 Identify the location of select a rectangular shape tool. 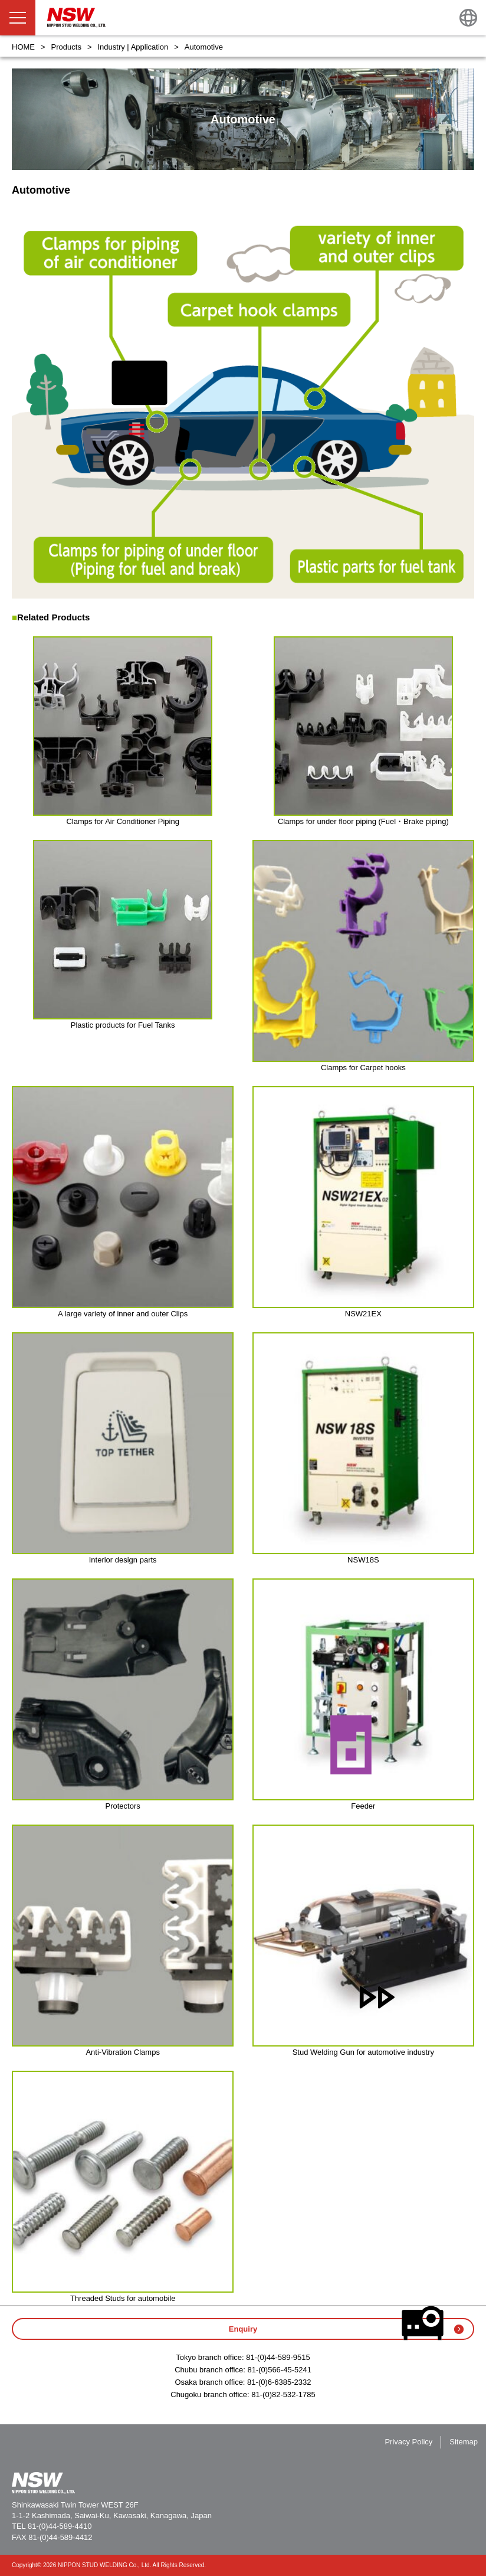
(139, 383).